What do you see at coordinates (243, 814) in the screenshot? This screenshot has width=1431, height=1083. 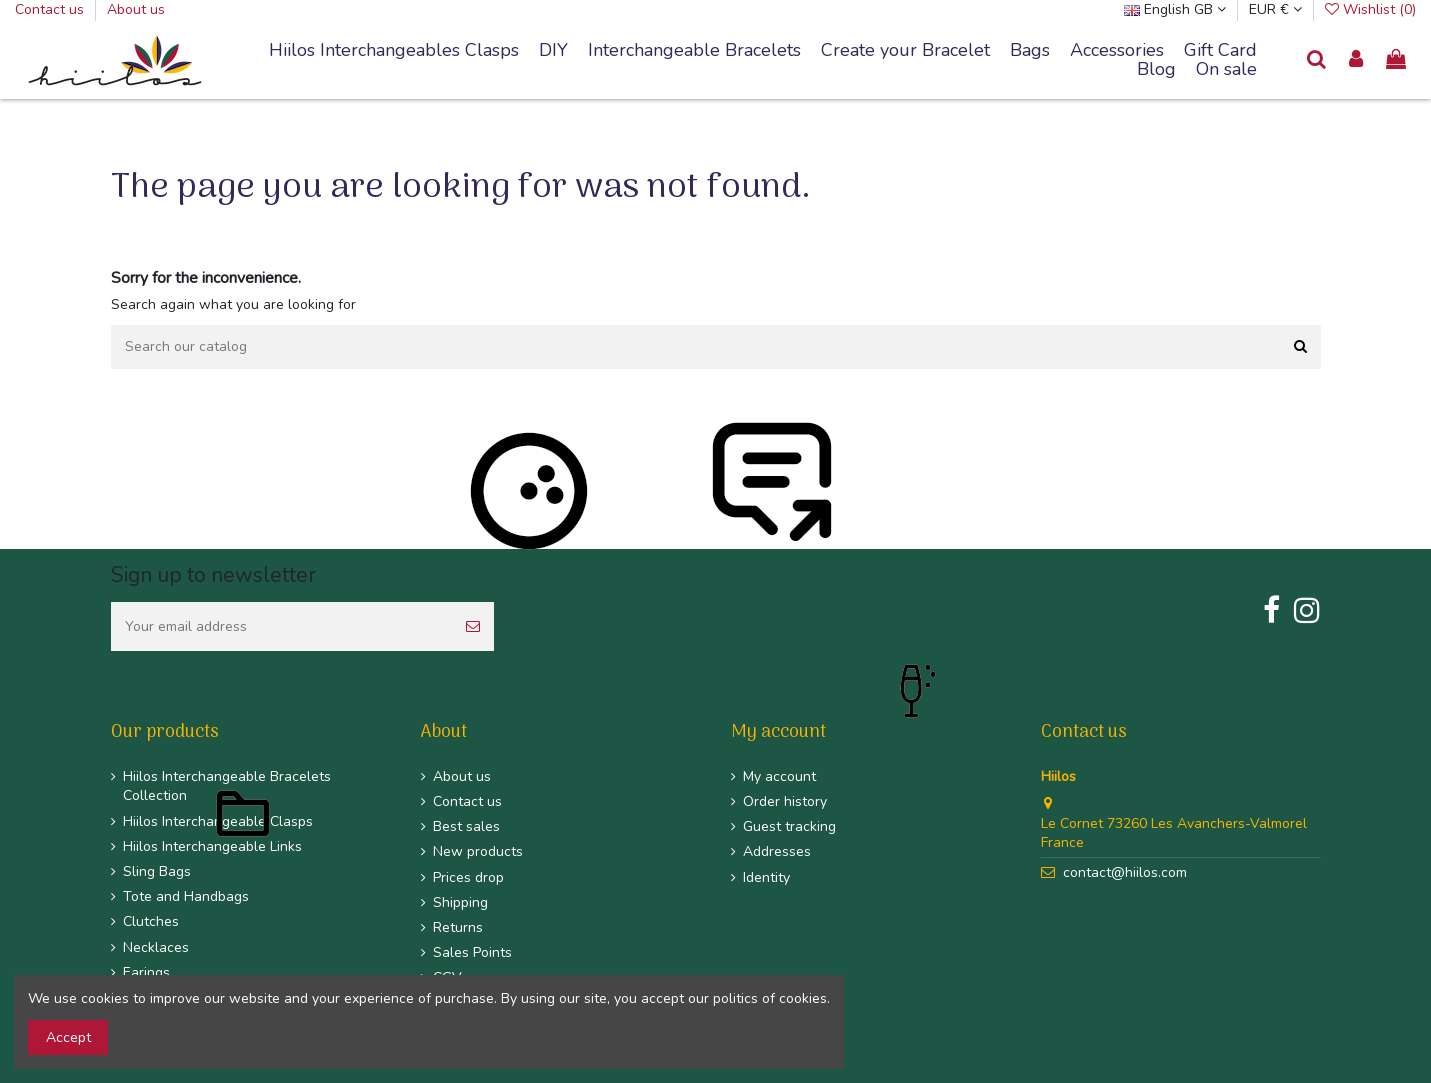 I see `access your files and documents` at bounding box center [243, 814].